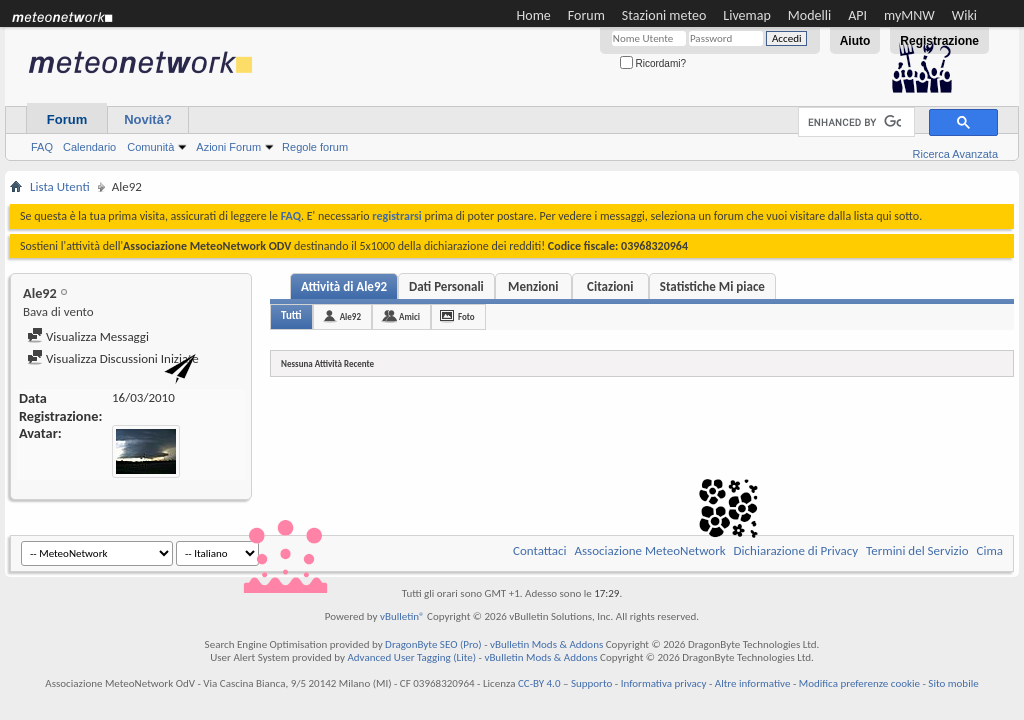  I want to click on indicates lava or molten terrain hazard, so click(285, 556).